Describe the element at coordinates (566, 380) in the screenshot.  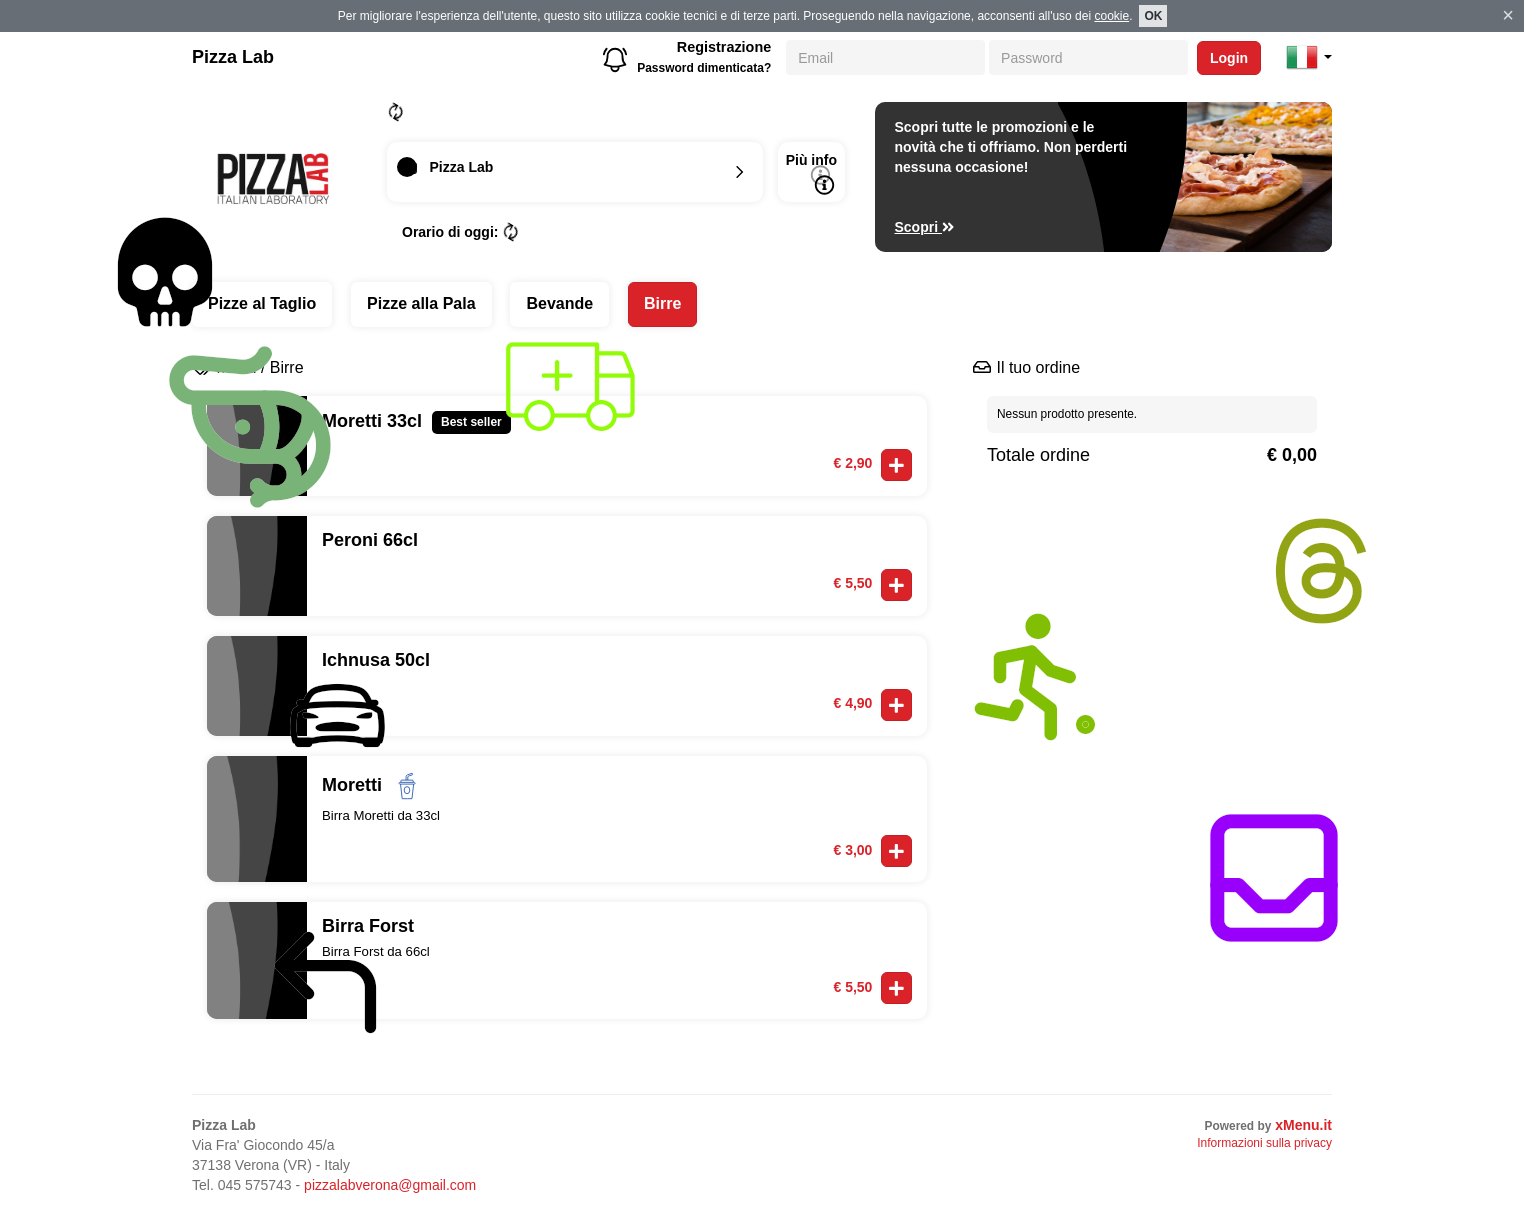
I see `access emergency medical services` at that location.